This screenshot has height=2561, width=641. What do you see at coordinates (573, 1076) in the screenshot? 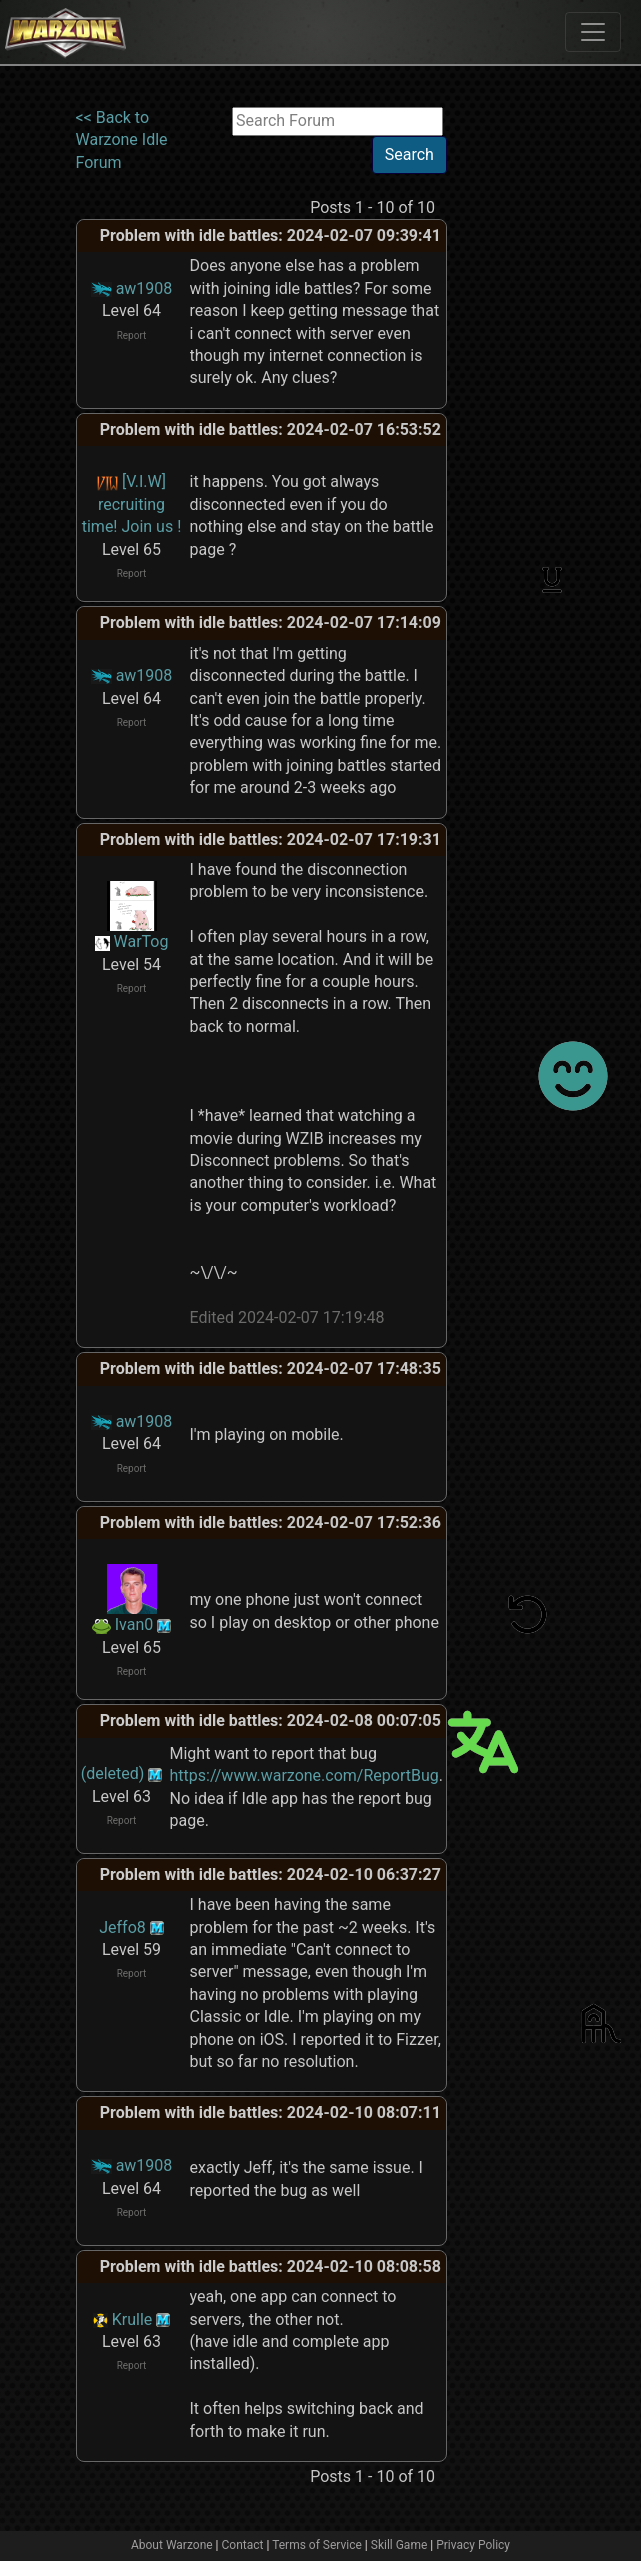
I see `add a positive reaction or emoji` at bounding box center [573, 1076].